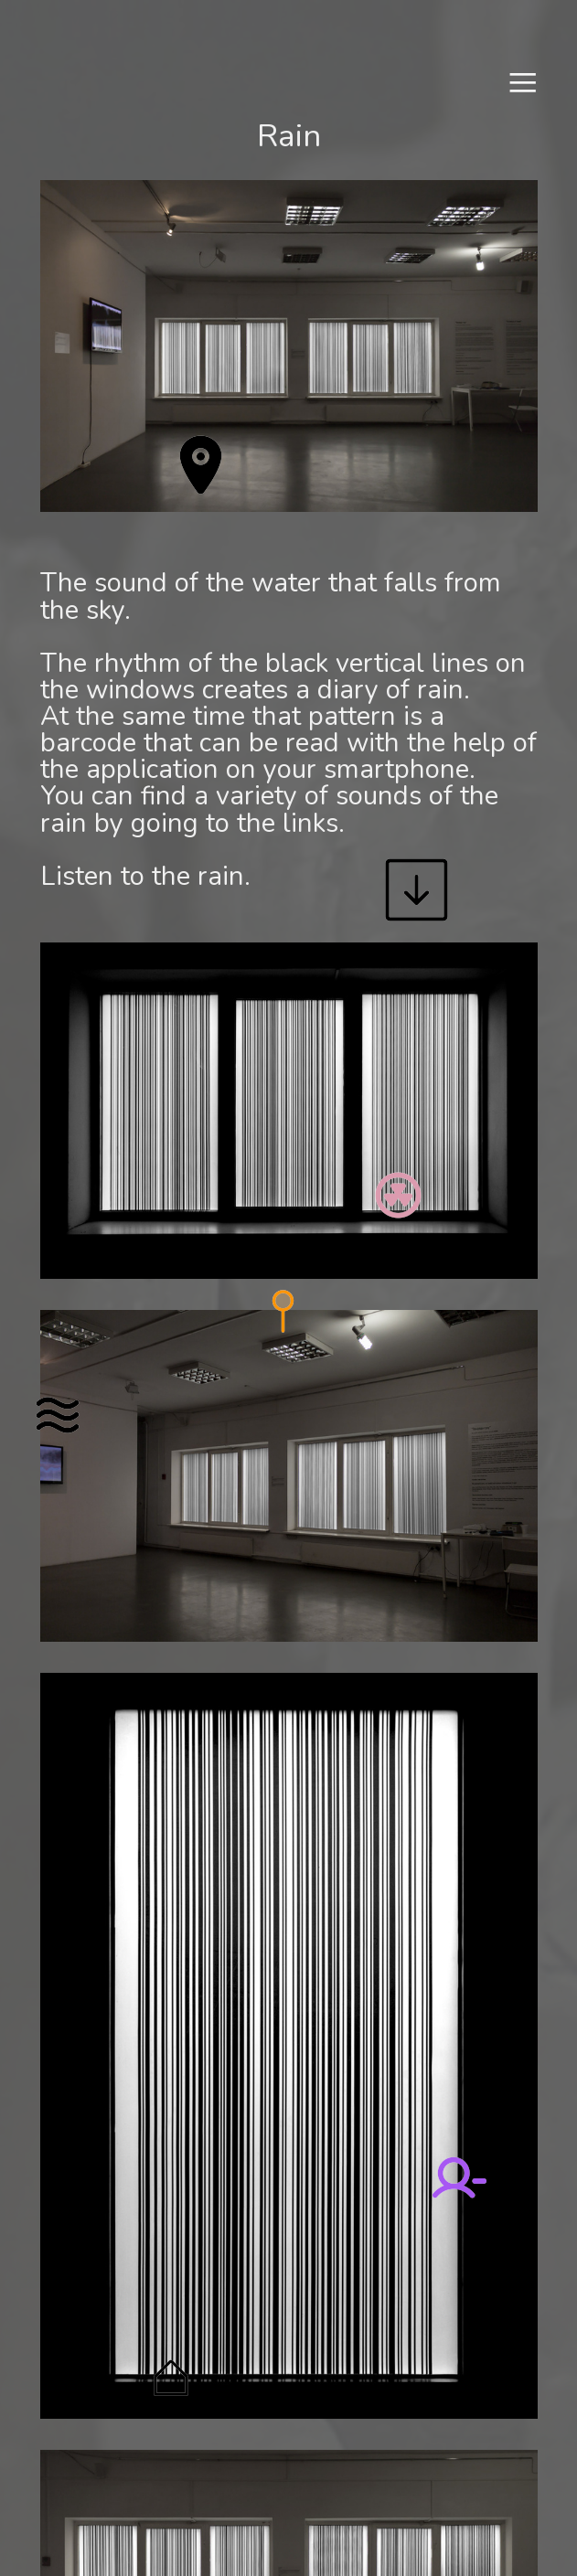 This screenshot has height=2576, width=577. I want to click on navigate to home screen, so click(171, 2379).